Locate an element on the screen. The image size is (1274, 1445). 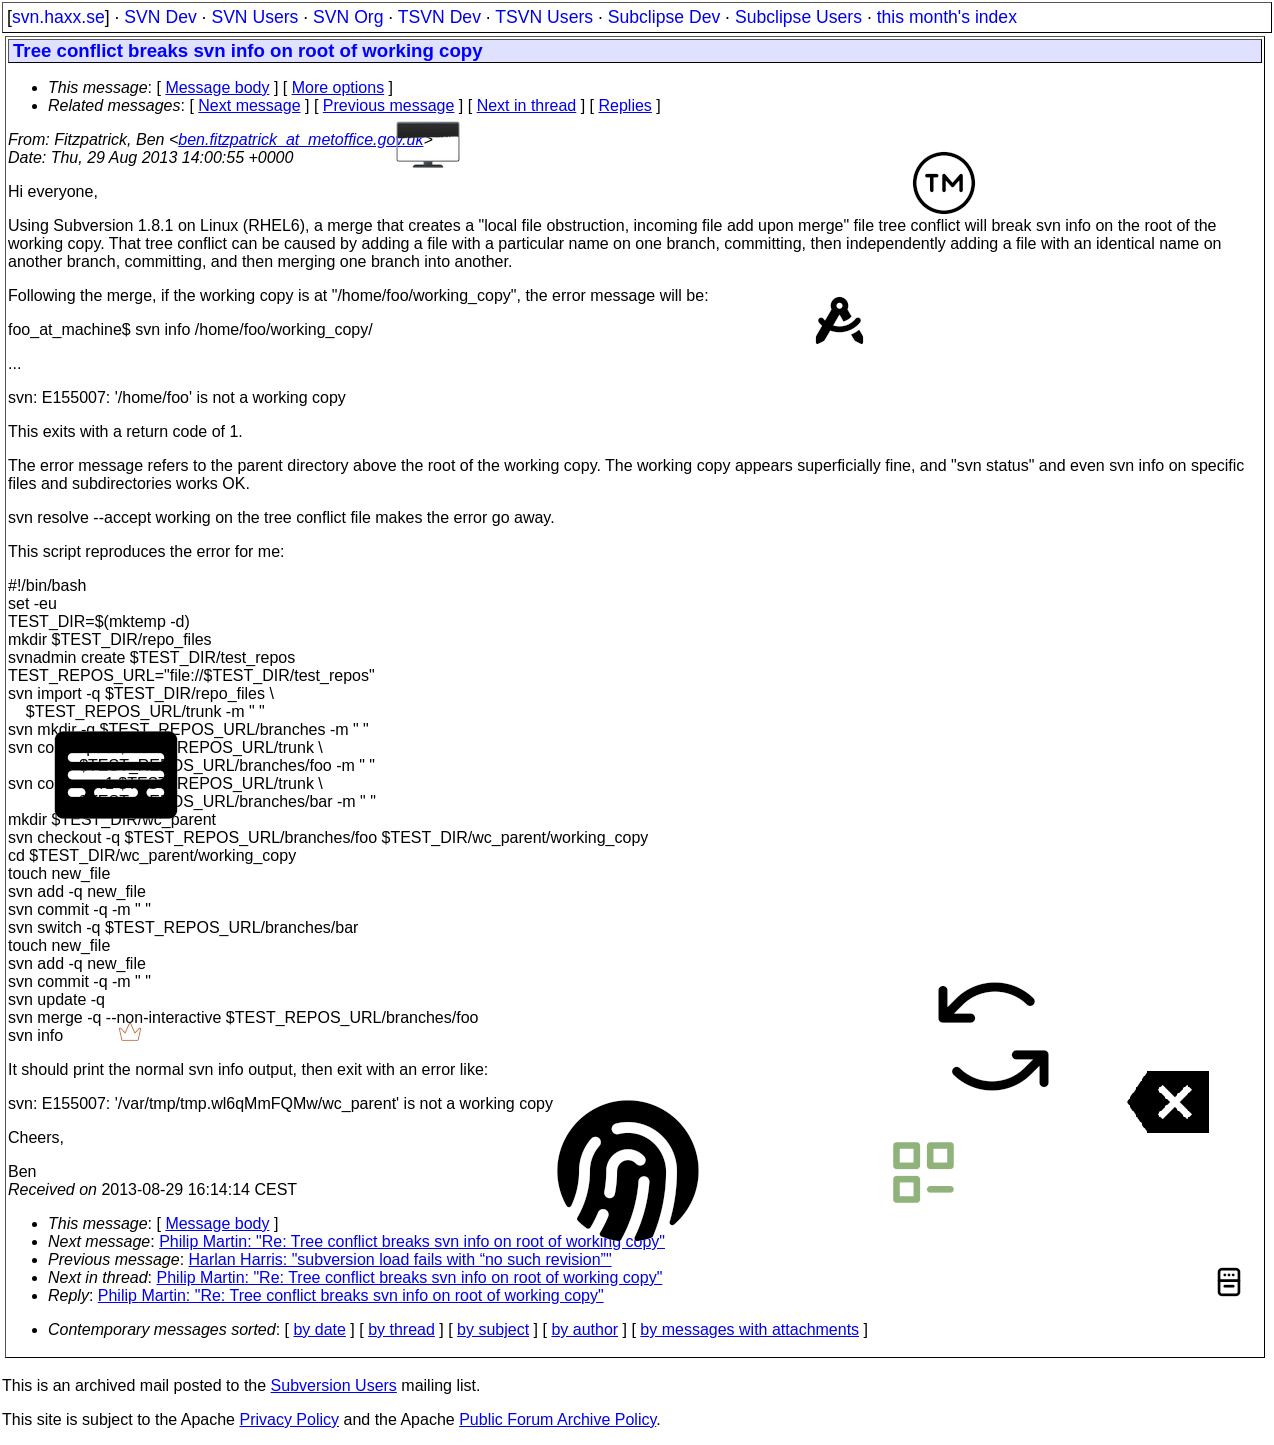
open the on-screen keyboard is located at coordinates (116, 775).